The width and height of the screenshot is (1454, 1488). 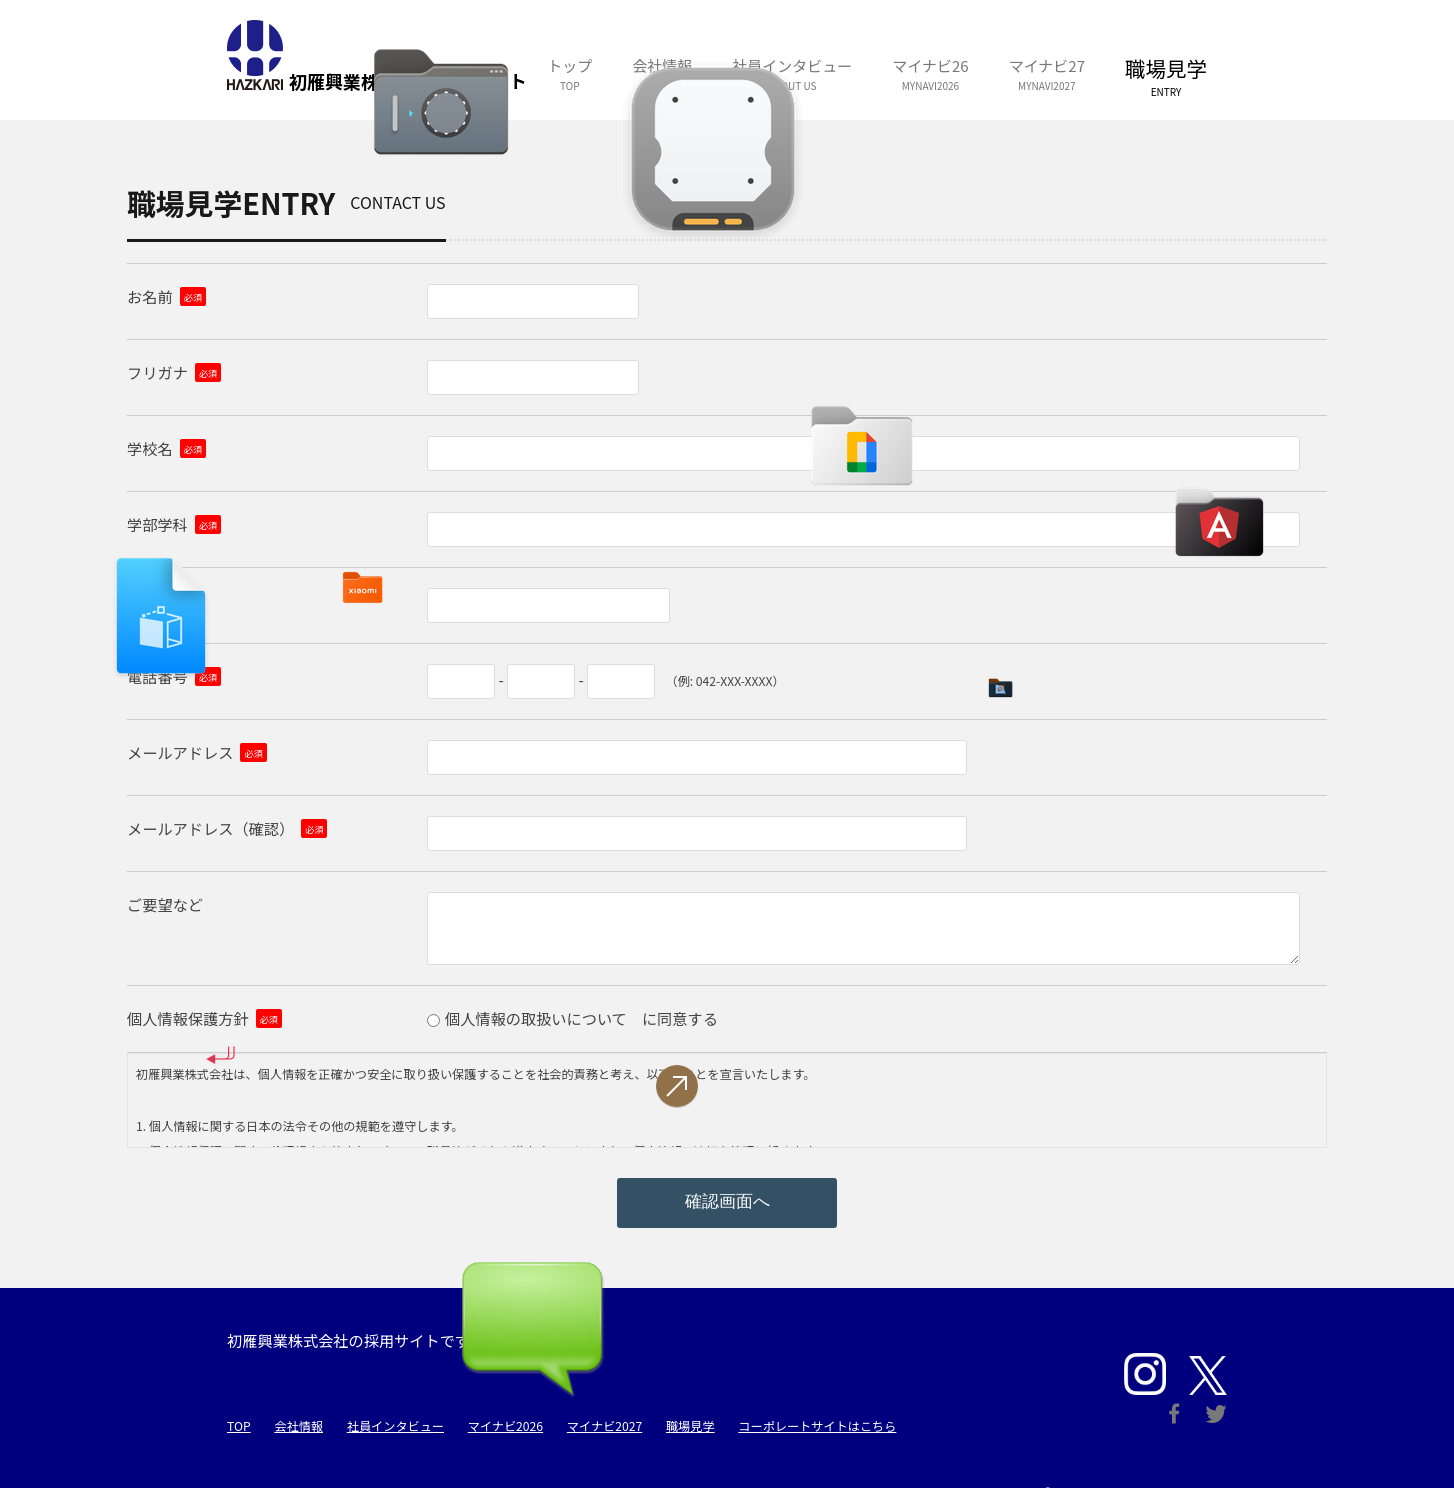 I want to click on indicates a symbolic link or shortcut to another file, so click(x=677, y=1086).